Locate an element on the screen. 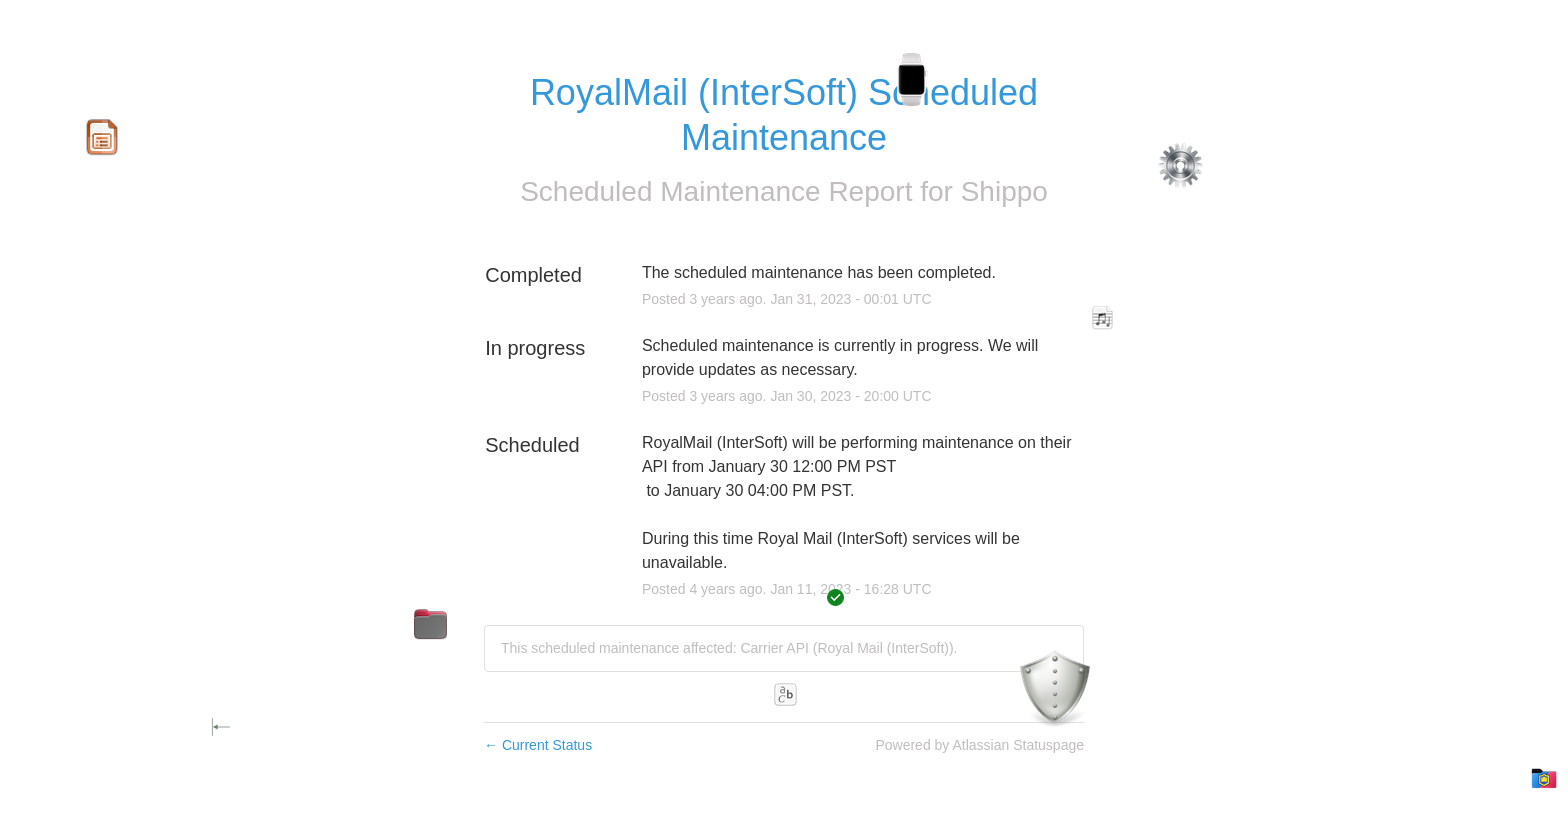 This screenshot has height=826, width=1568. open clash royale game files folder is located at coordinates (1544, 779).